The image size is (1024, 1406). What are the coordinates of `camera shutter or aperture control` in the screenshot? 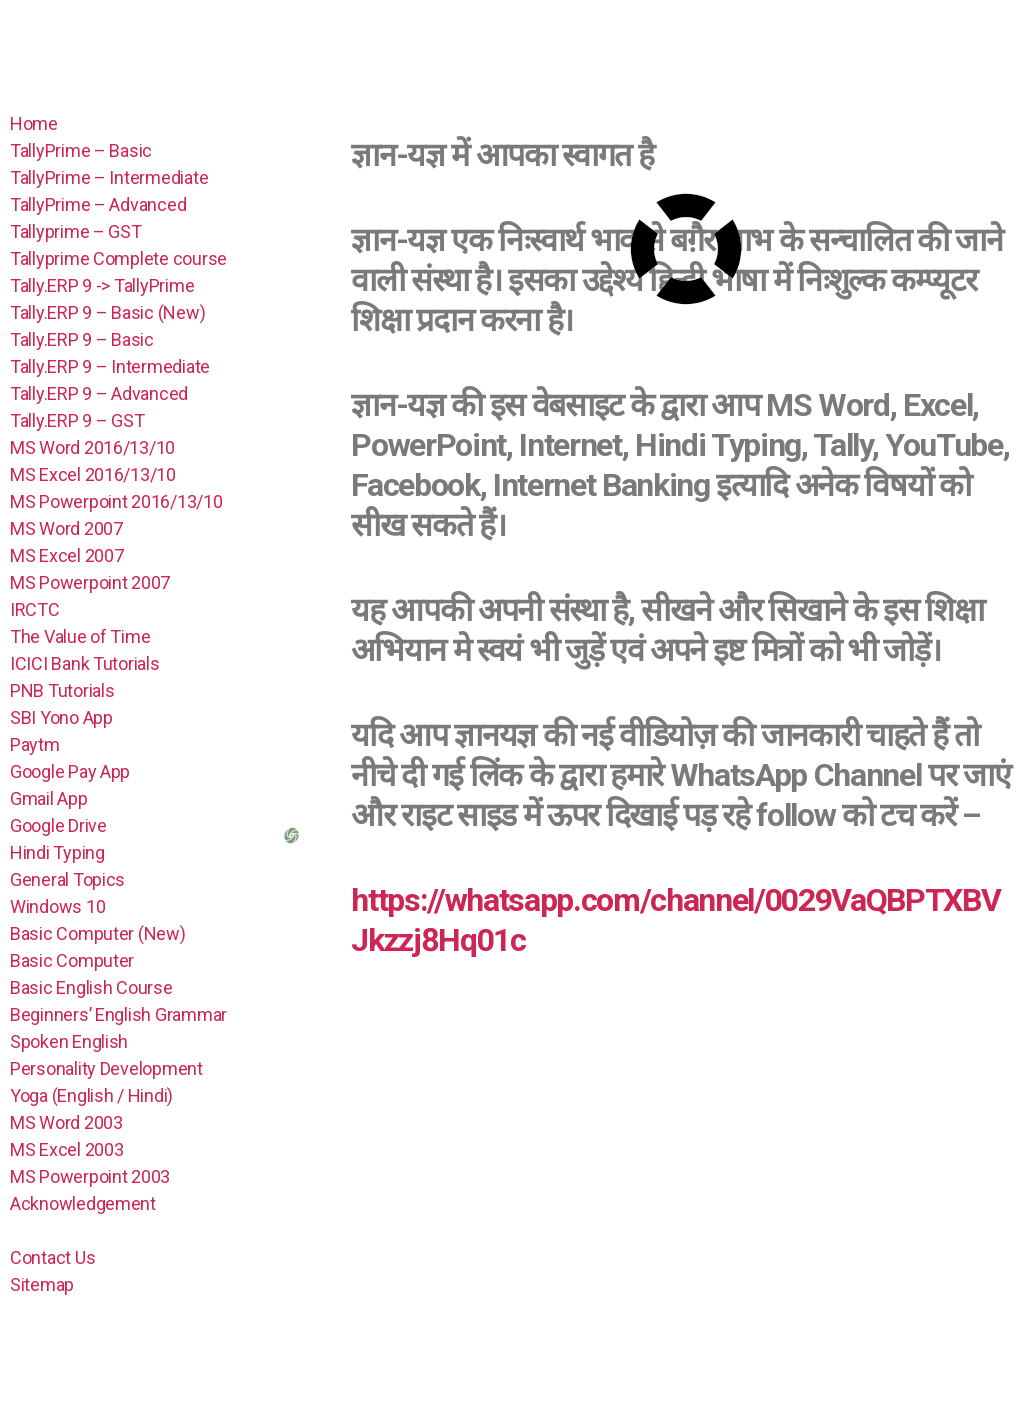 It's located at (291, 835).